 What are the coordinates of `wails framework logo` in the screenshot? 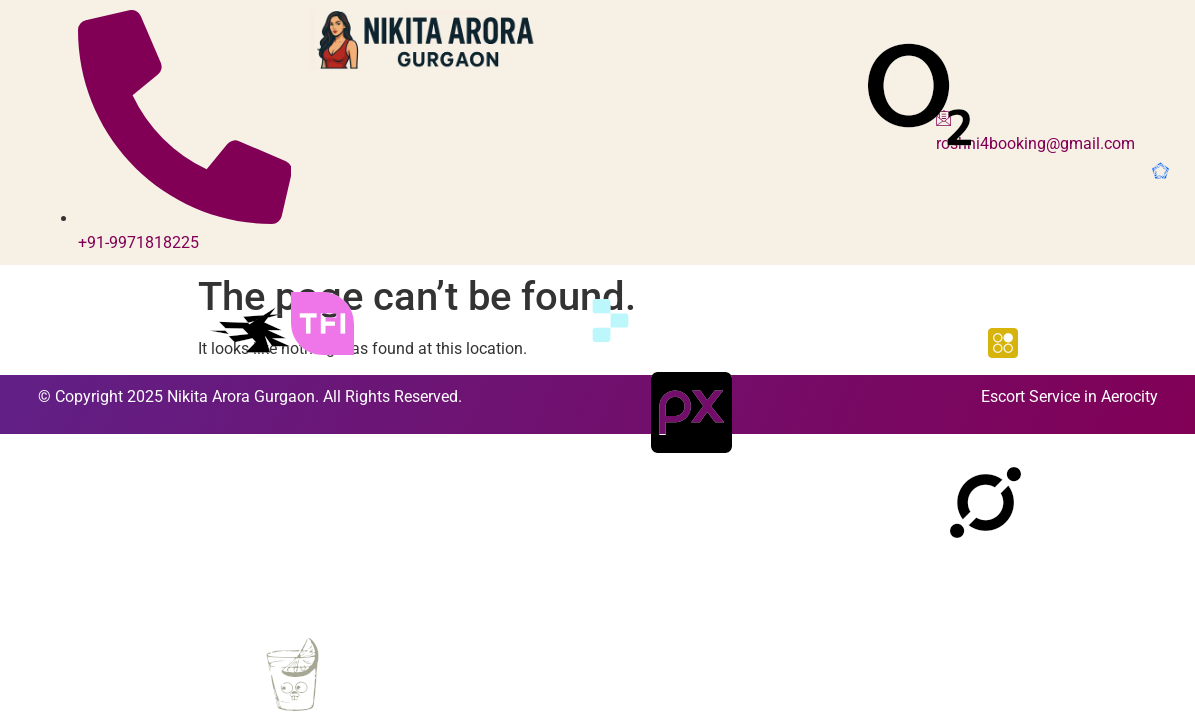 It's located at (250, 330).